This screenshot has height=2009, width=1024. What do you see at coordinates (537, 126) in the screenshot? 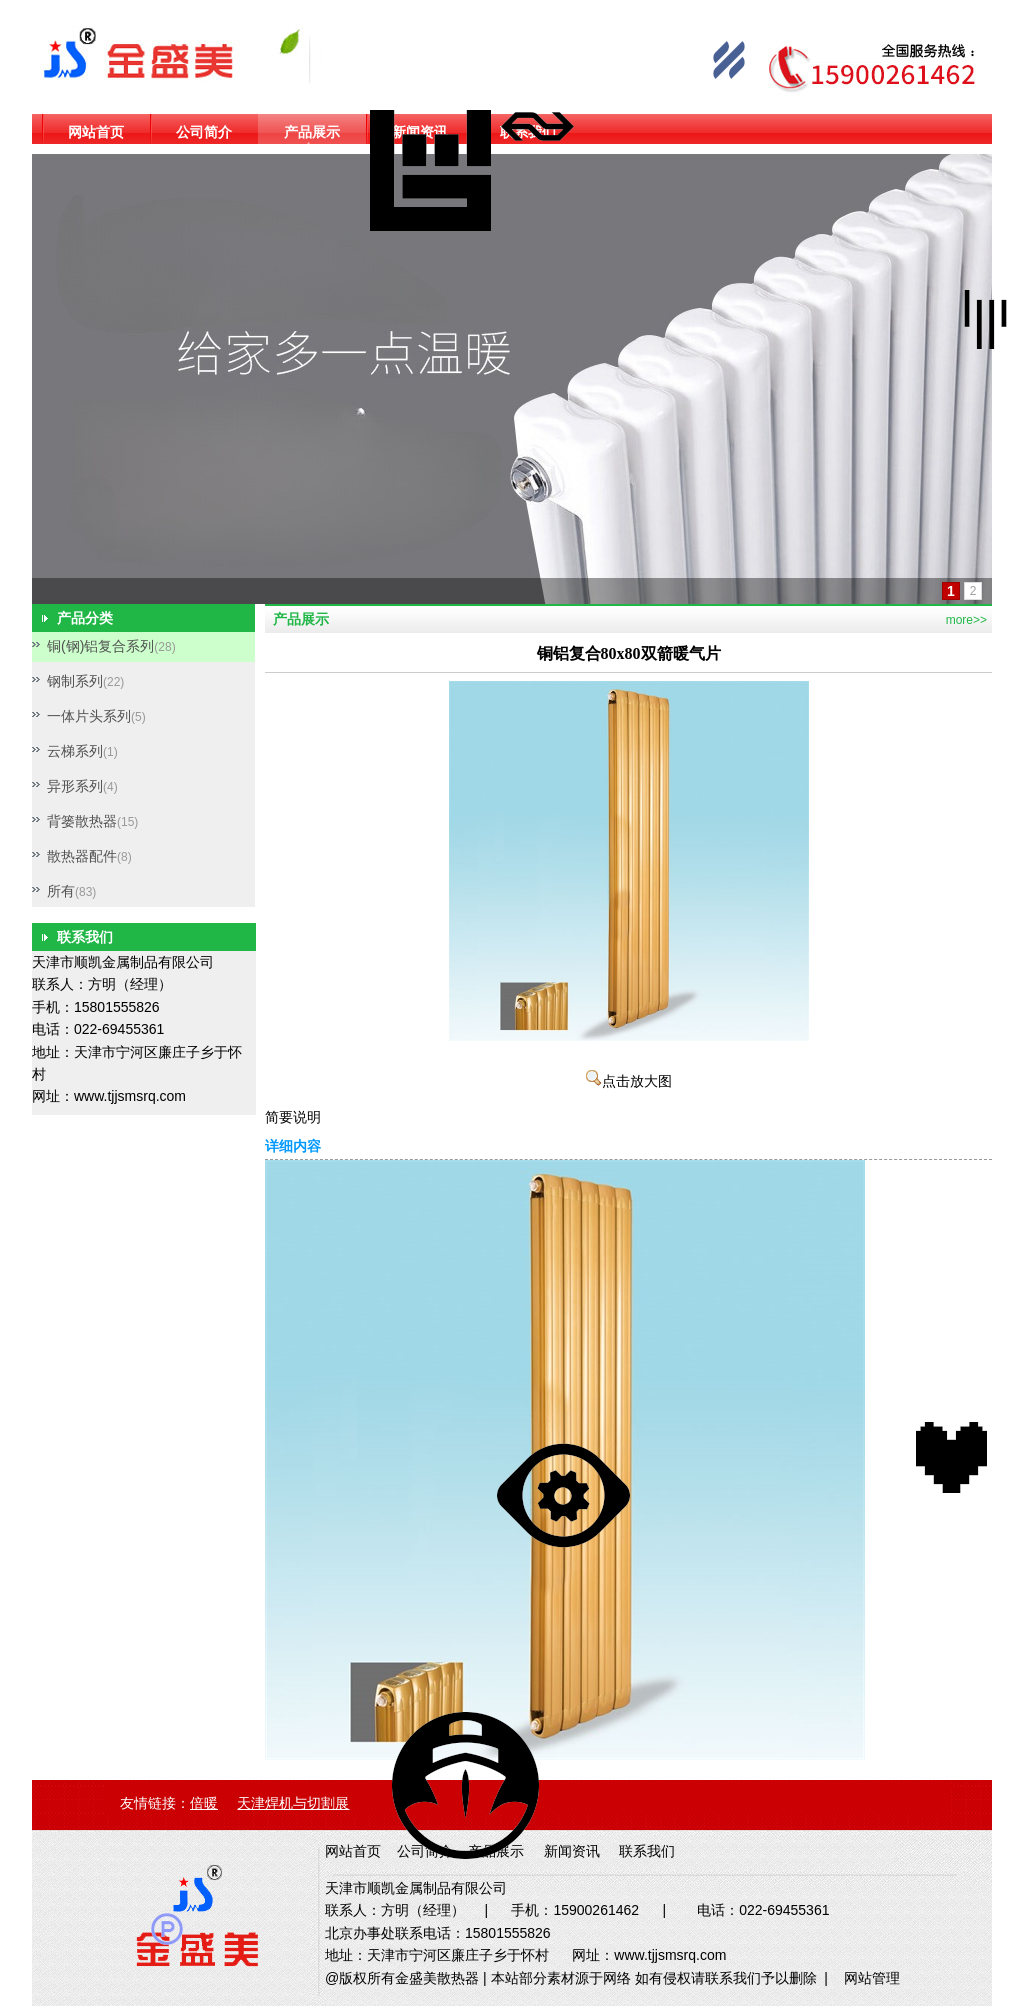
I see `open the Nederlandse Spoorwegen (NS) Dutch railways app` at bounding box center [537, 126].